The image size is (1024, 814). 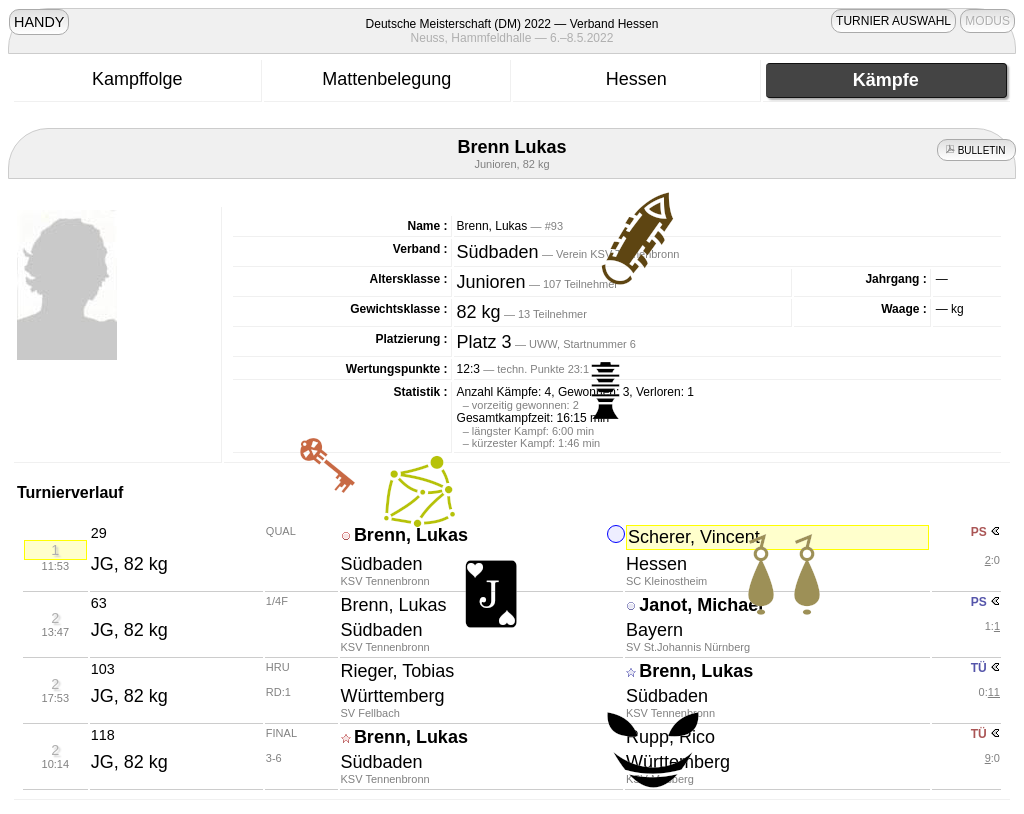 What do you see at coordinates (491, 594) in the screenshot?
I see `jack of hearts playing card` at bounding box center [491, 594].